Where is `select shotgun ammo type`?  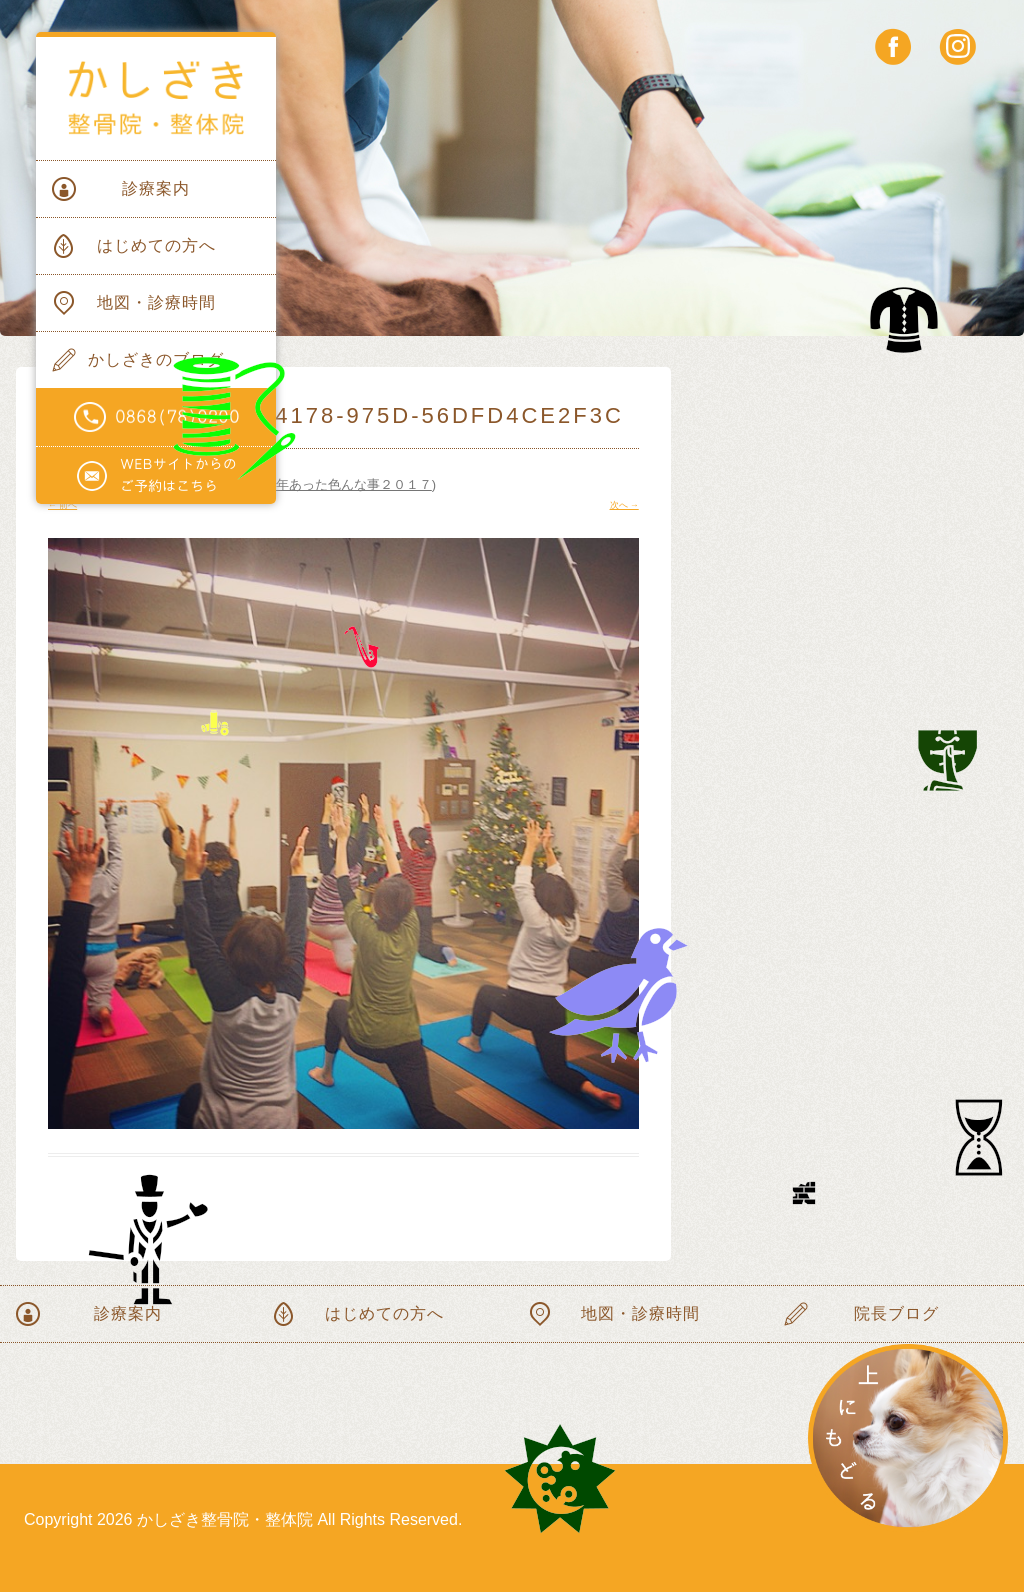
select shotgun ammo type is located at coordinates (215, 723).